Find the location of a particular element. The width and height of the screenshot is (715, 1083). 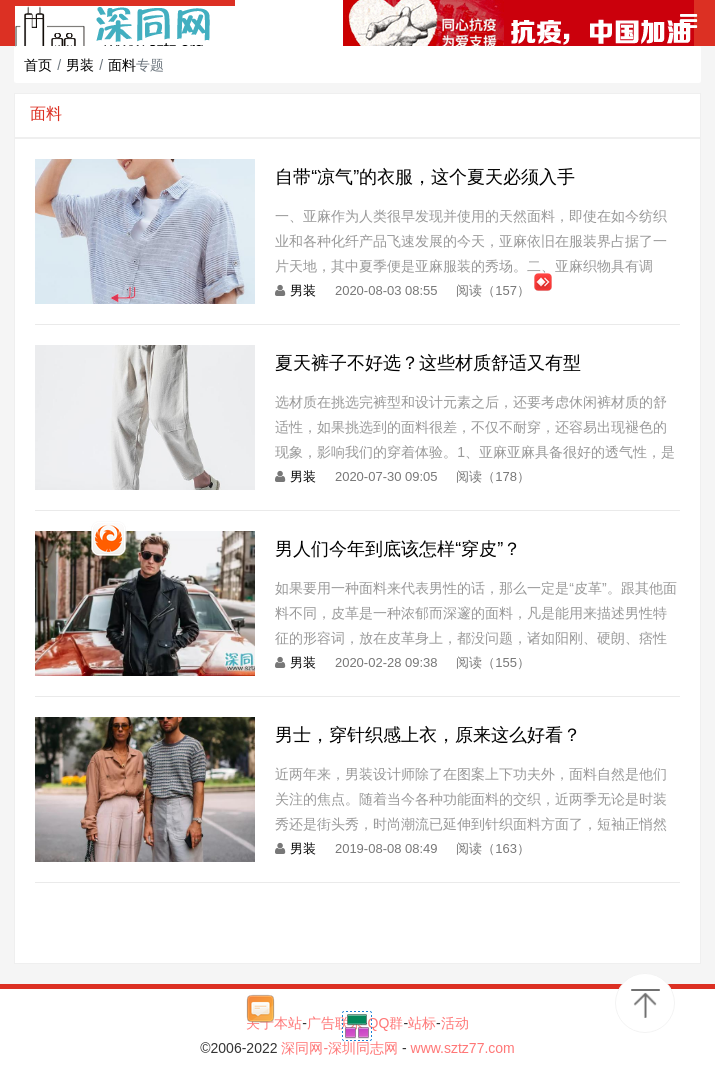

reply to all recipients of an email is located at coordinates (122, 294).